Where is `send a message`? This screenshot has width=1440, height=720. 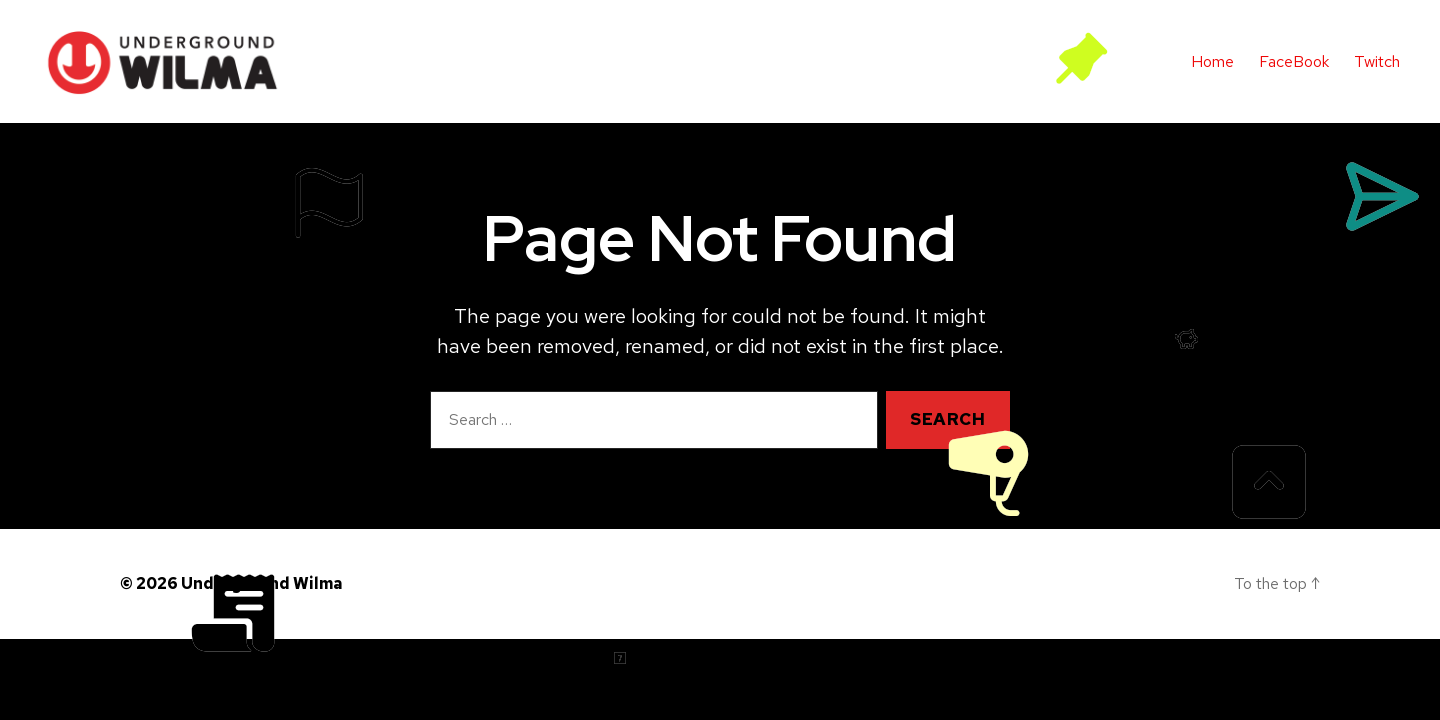
send a message is located at coordinates (1380, 196).